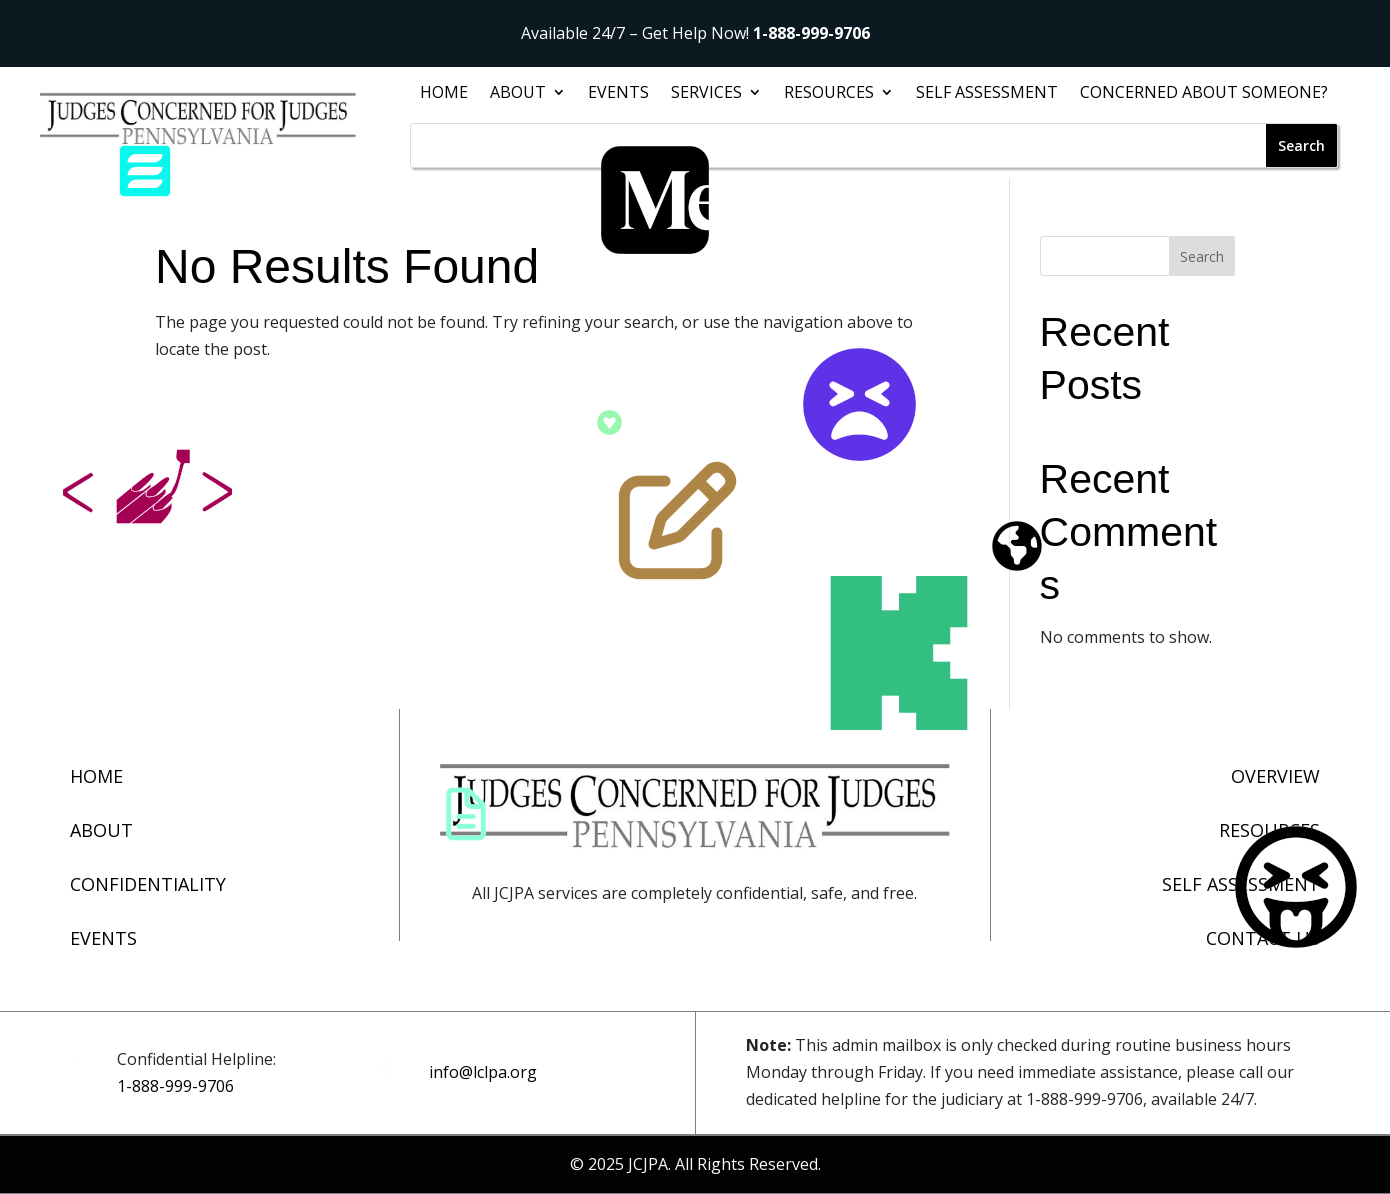 The height and width of the screenshot is (1194, 1390). Describe the element at coordinates (859, 404) in the screenshot. I see `indicates user fatigue or exhaustion status` at that location.